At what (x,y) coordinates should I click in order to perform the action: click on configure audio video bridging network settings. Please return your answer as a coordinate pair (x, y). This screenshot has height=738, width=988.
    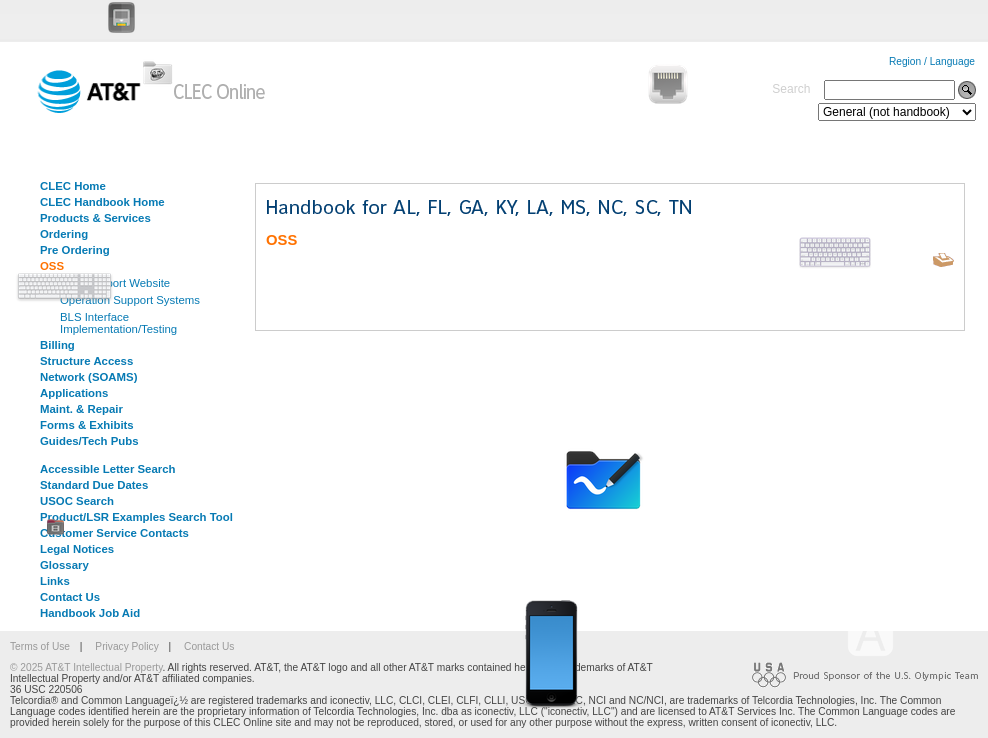
    Looking at the image, I should click on (668, 84).